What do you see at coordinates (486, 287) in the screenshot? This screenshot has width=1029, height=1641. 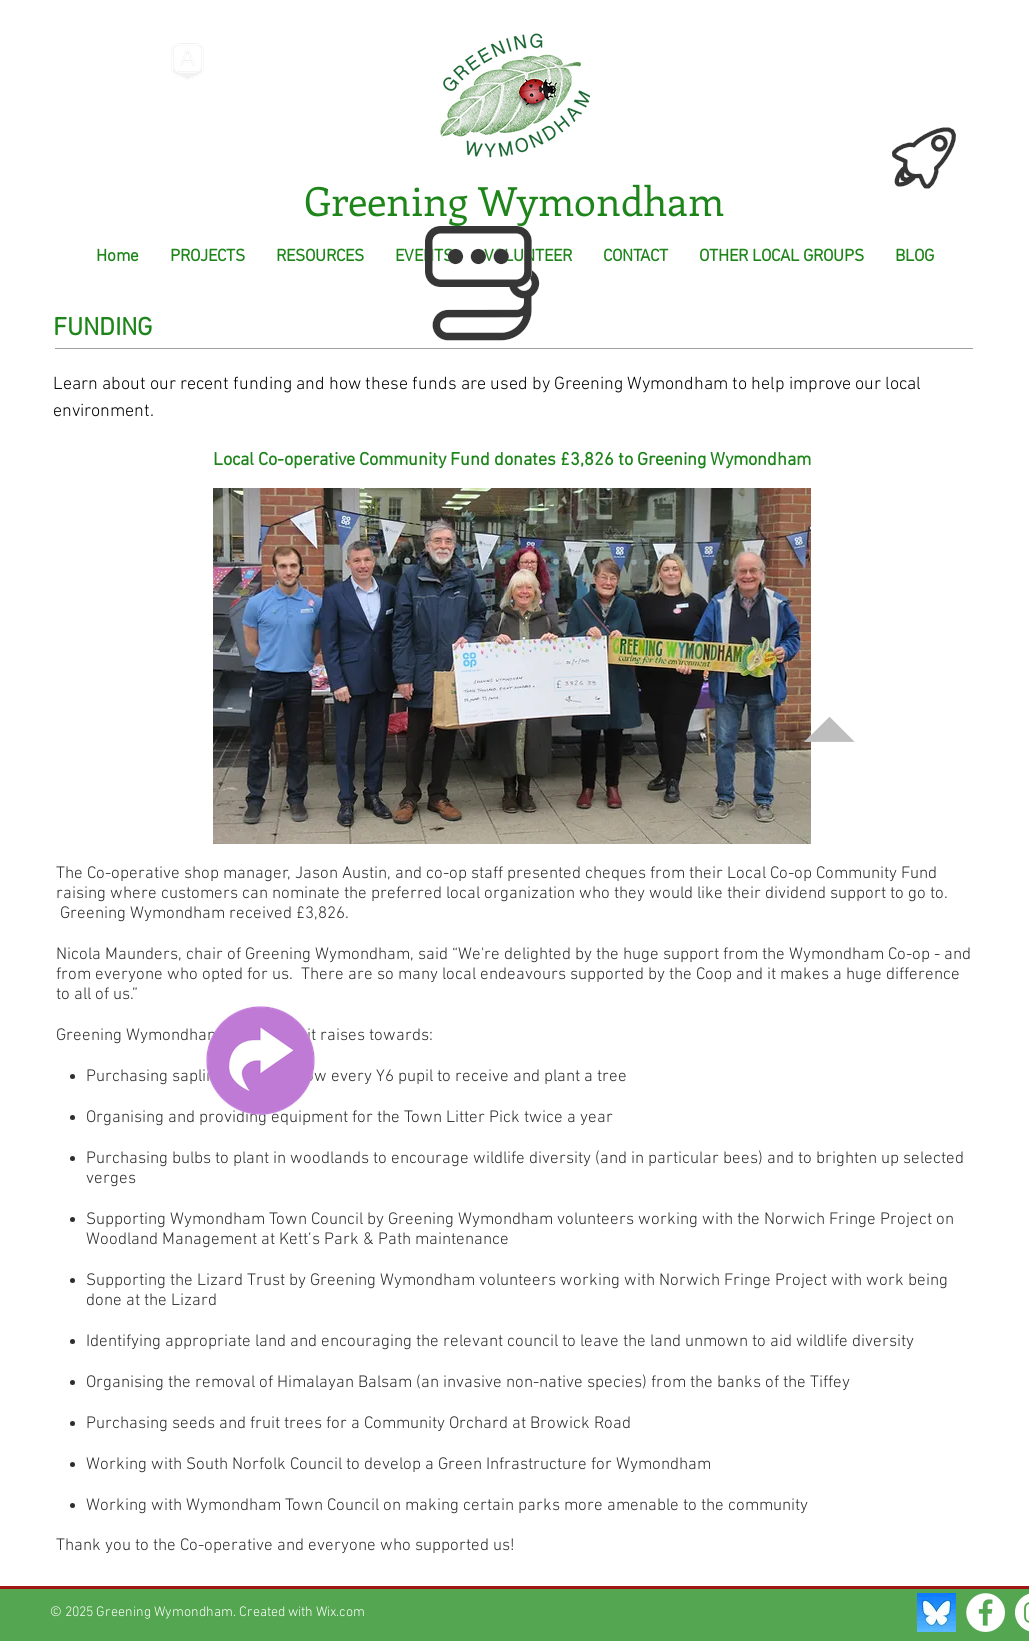 I see `generate a one-time password code` at bounding box center [486, 287].